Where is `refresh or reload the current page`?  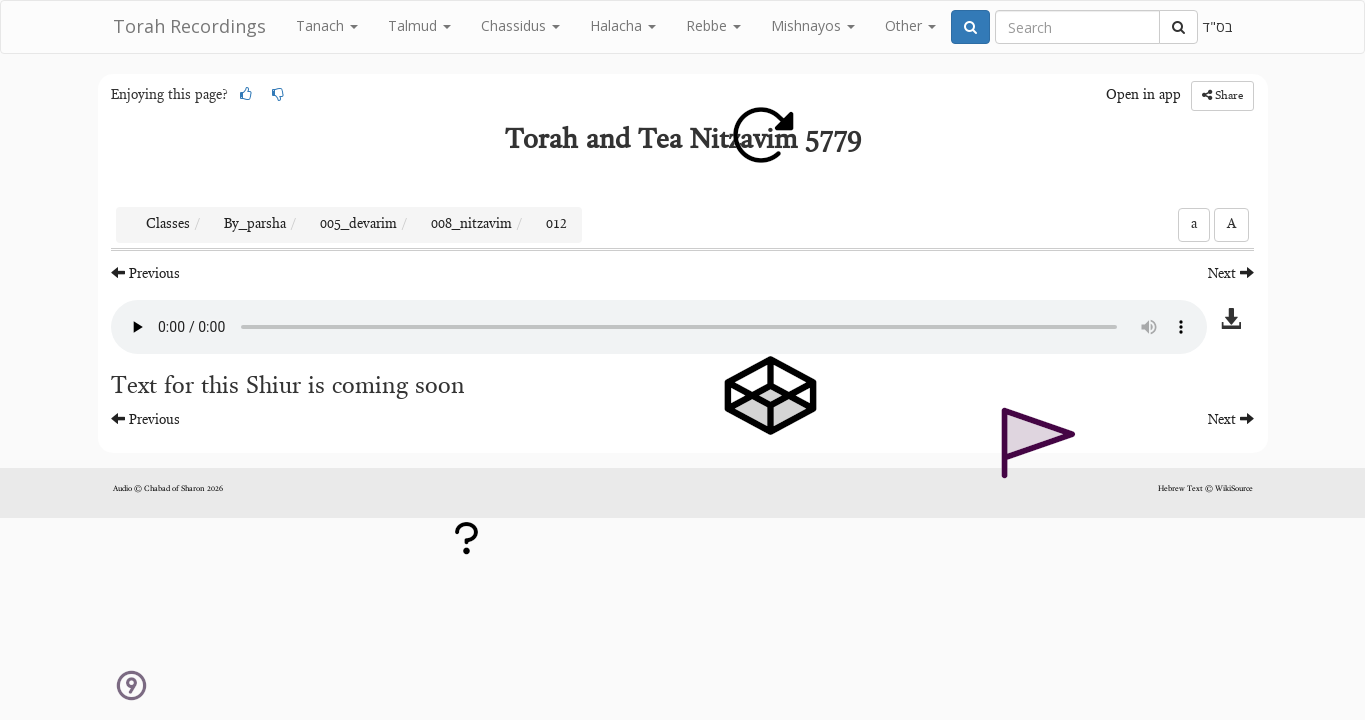
refresh or reload the current page is located at coordinates (761, 135).